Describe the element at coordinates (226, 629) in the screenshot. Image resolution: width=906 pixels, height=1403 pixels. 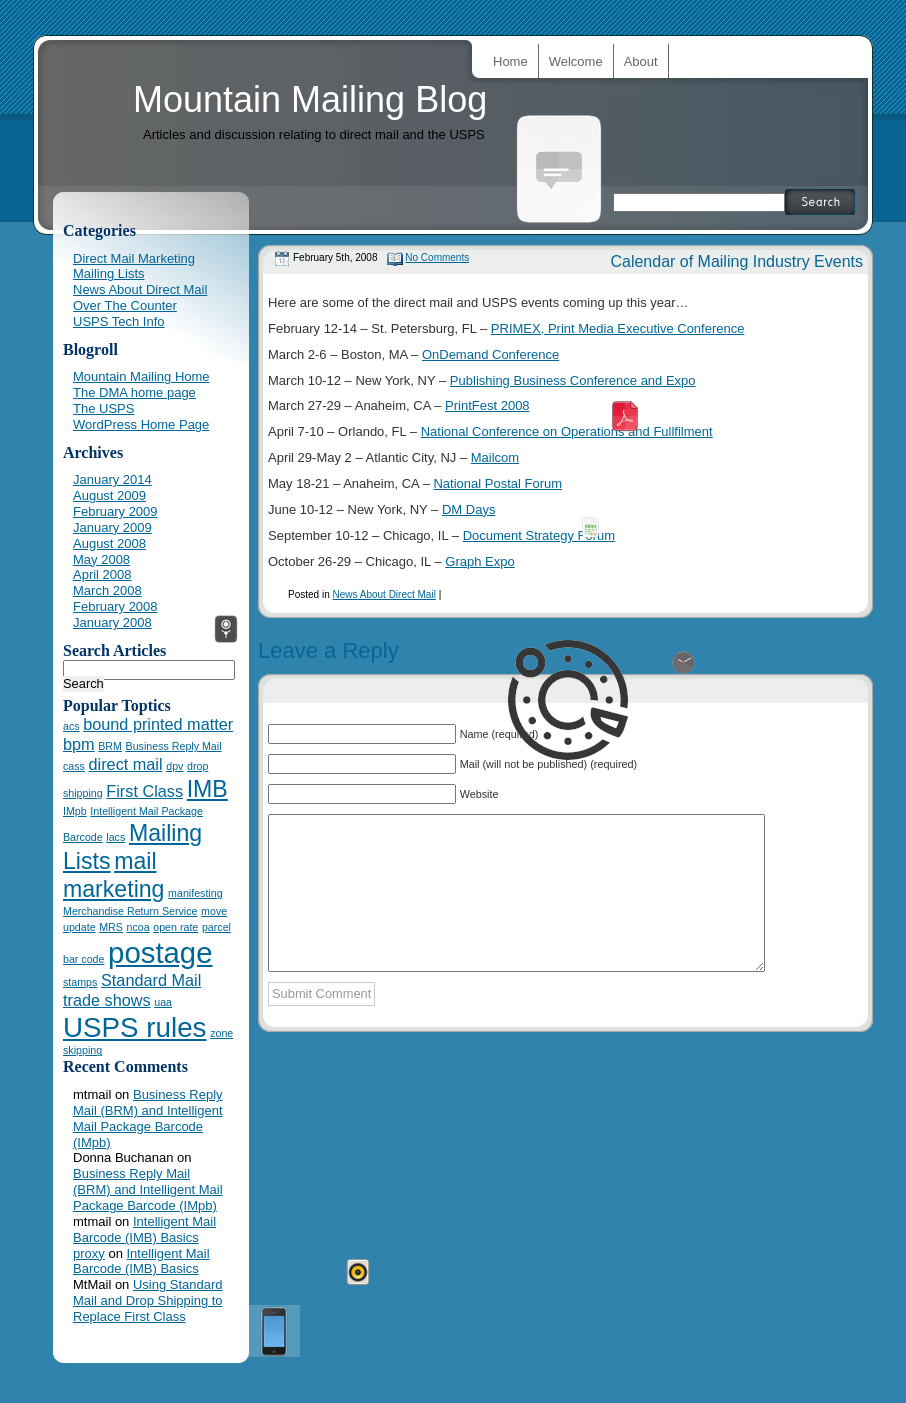
I see `open déjà dup backup application` at that location.